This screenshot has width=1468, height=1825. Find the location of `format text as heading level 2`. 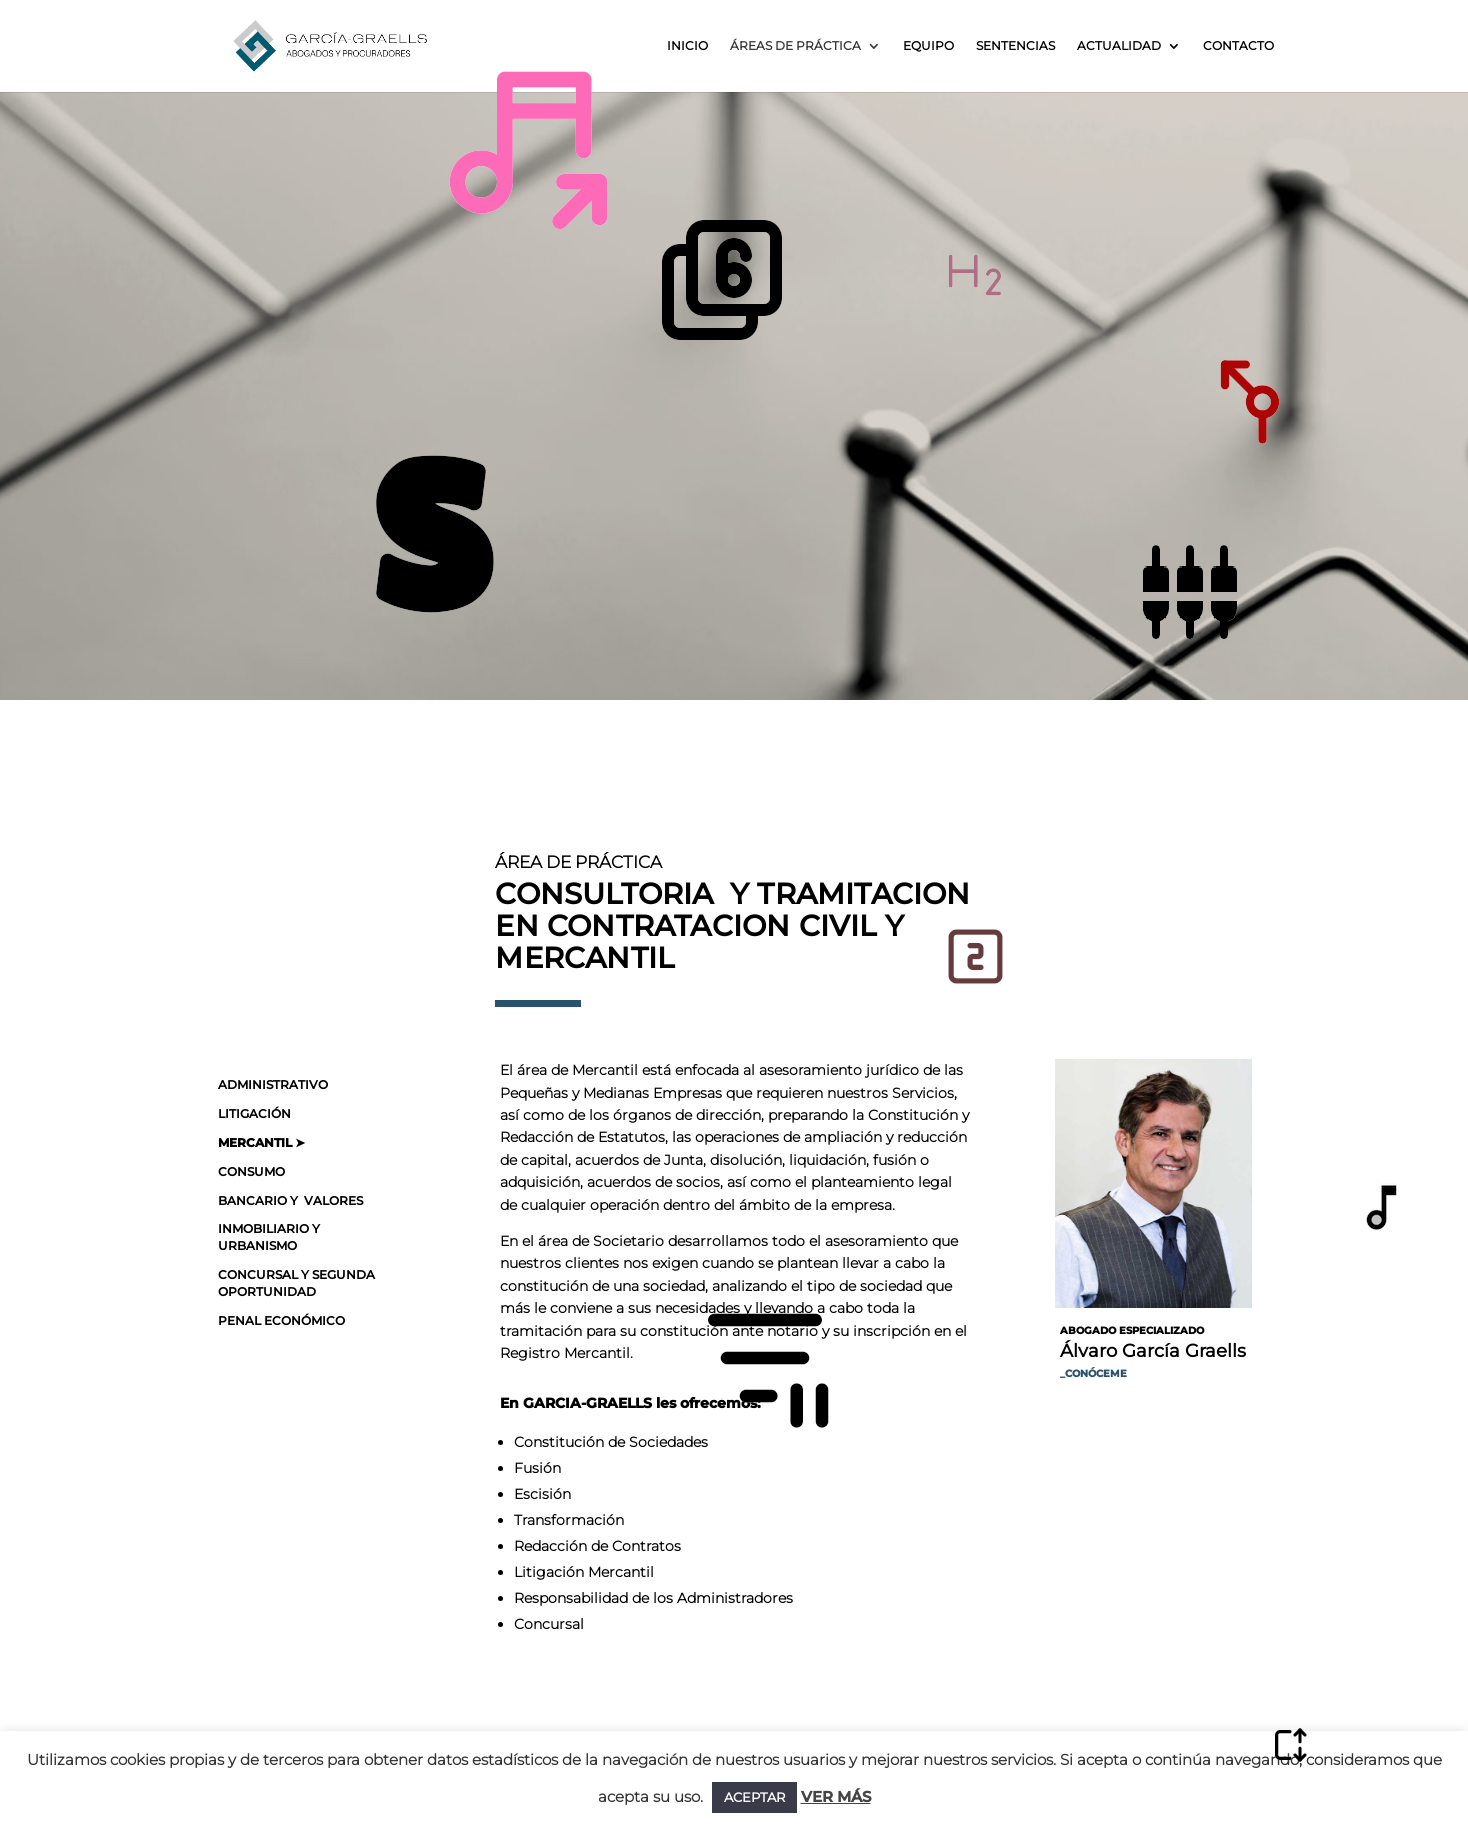

format text as heading level 2 is located at coordinates (972, 274).